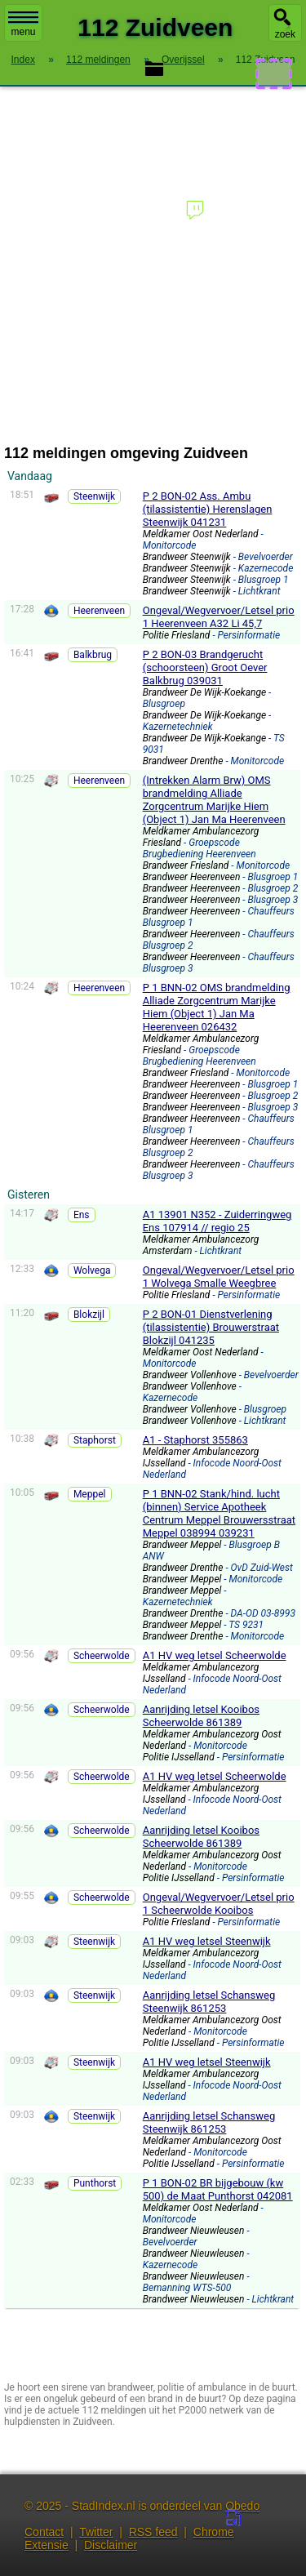  I want to click on open folder to view files, so click(154, 69).